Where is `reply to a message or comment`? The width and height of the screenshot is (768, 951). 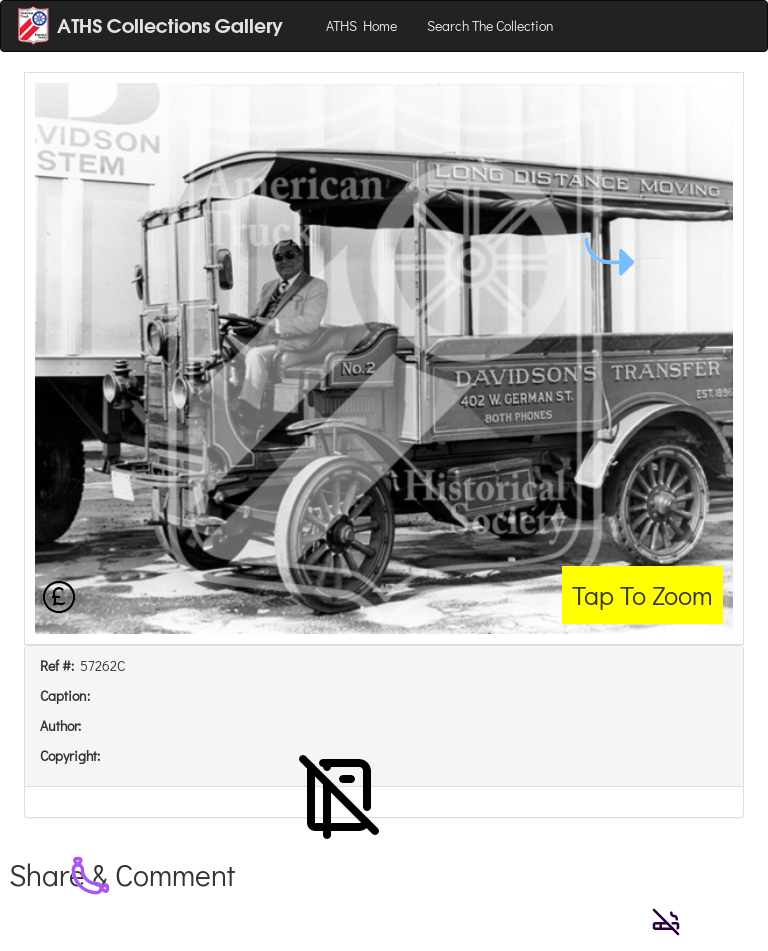 reply to a message or comment is located at coordinates (609, 256).